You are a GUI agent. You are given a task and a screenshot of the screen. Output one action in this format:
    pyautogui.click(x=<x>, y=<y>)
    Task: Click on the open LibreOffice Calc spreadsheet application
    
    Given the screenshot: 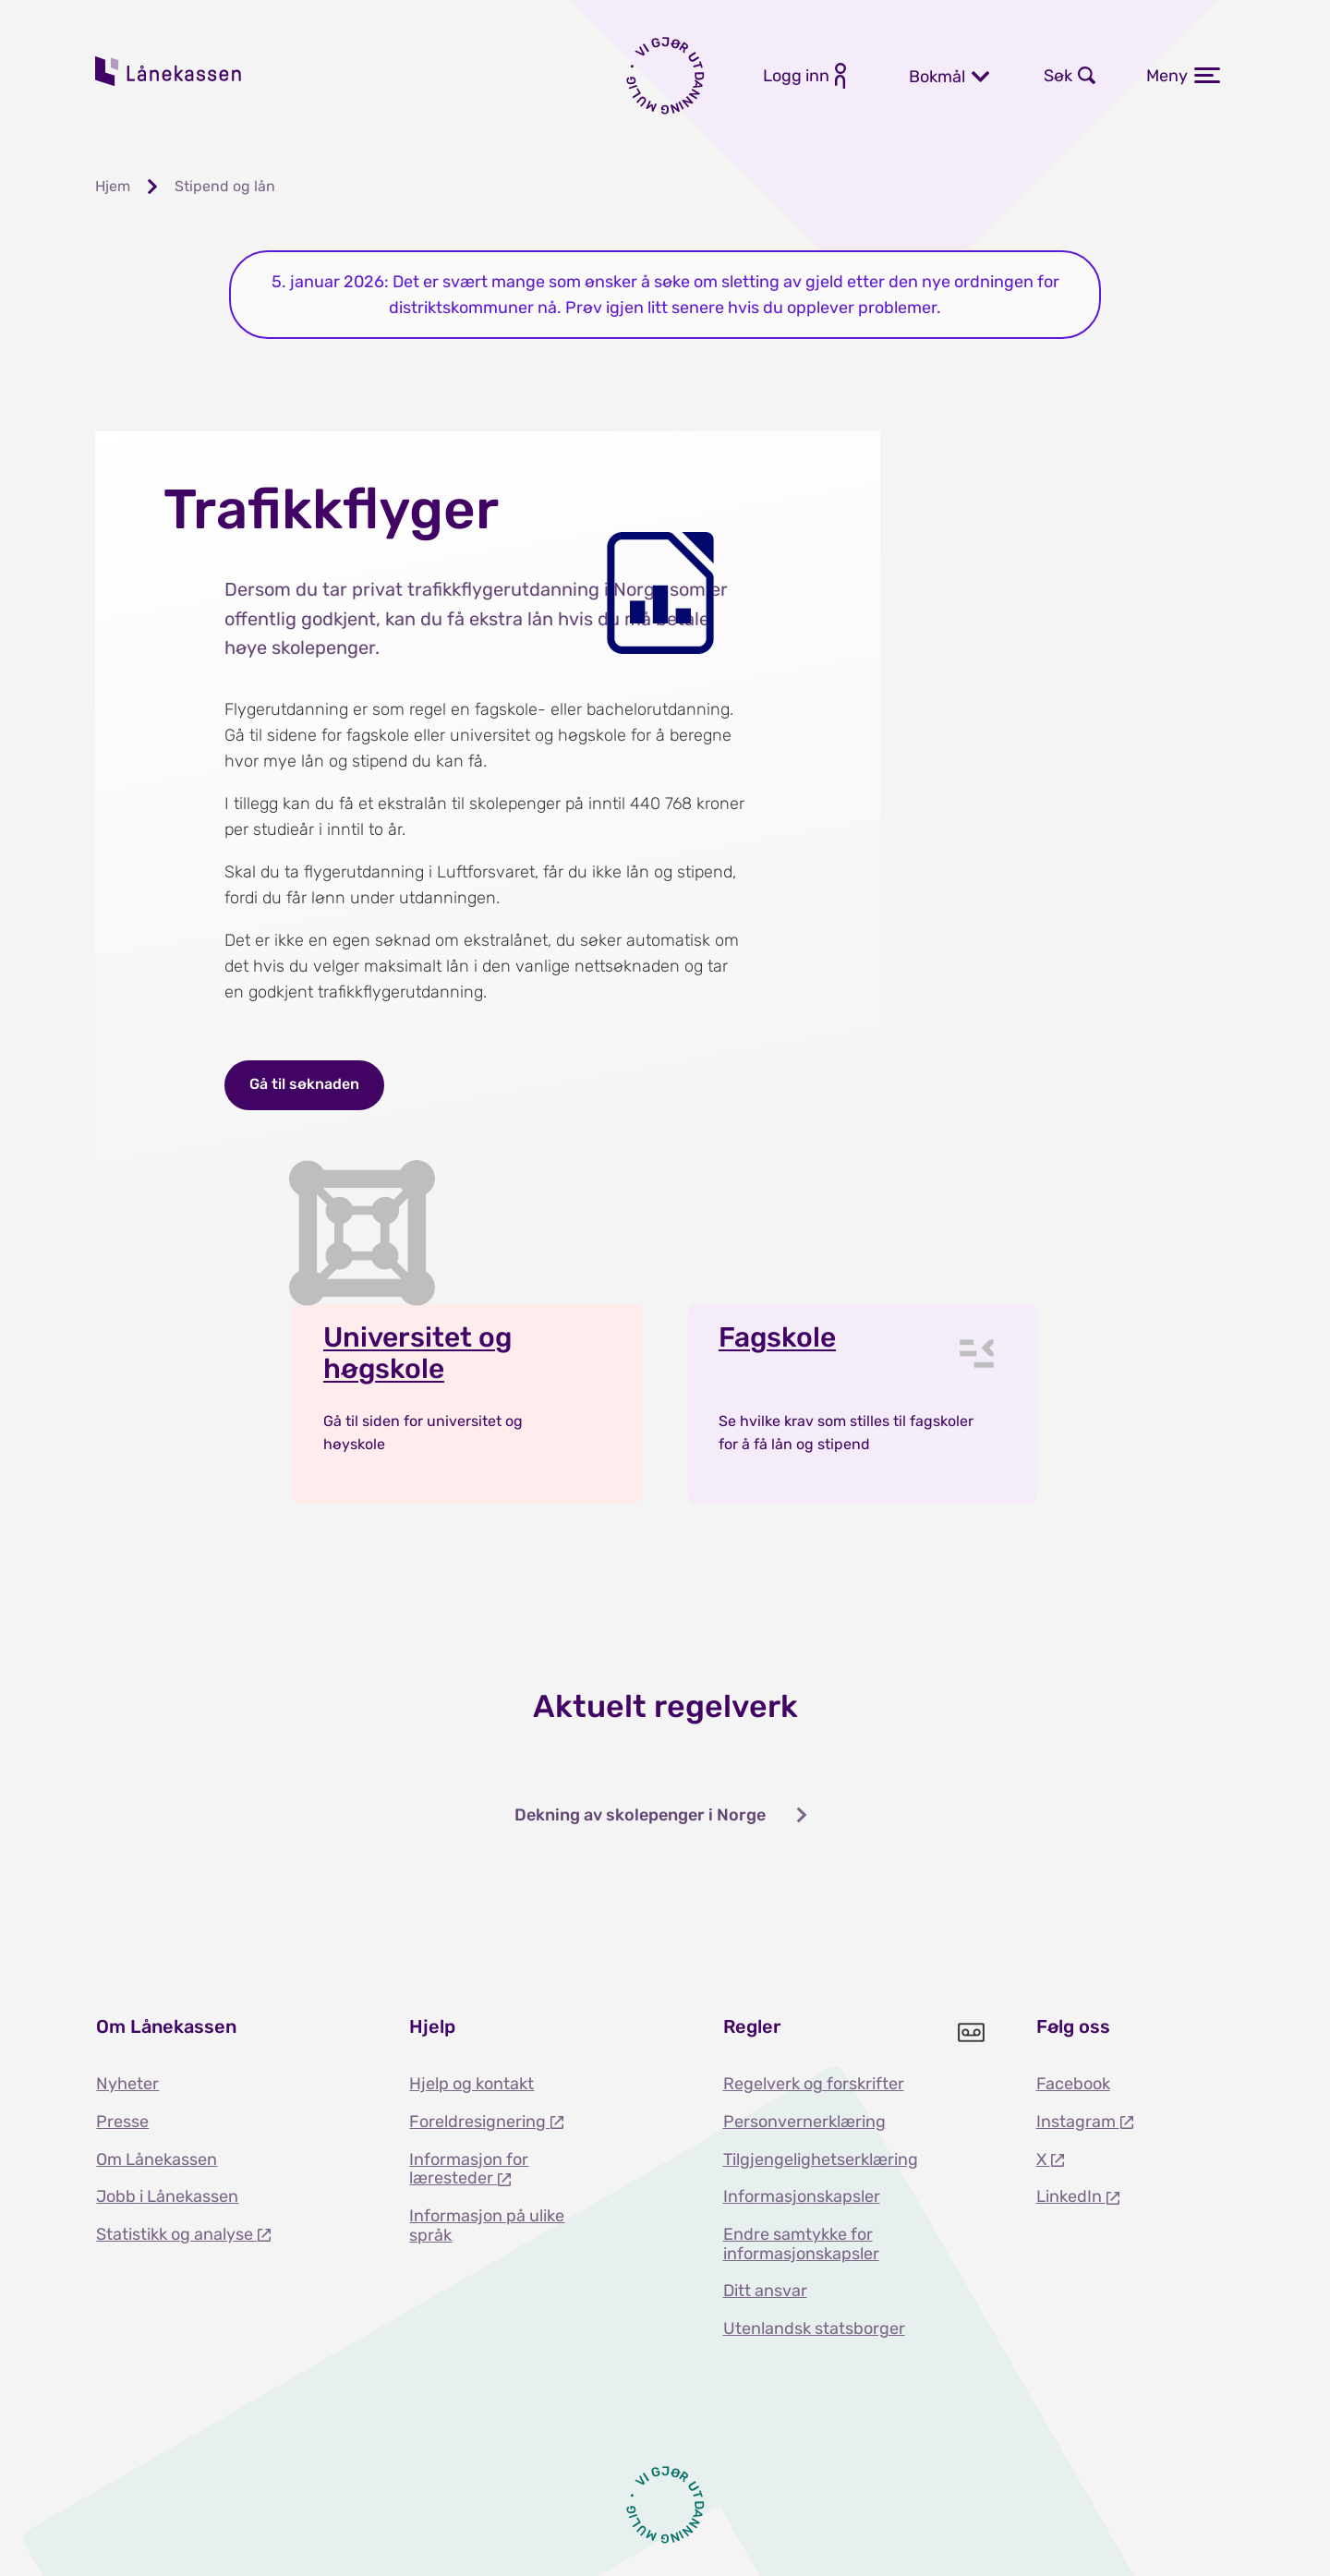 What is the action you would take?
    pyautogui.click(x=660, y=593)
    